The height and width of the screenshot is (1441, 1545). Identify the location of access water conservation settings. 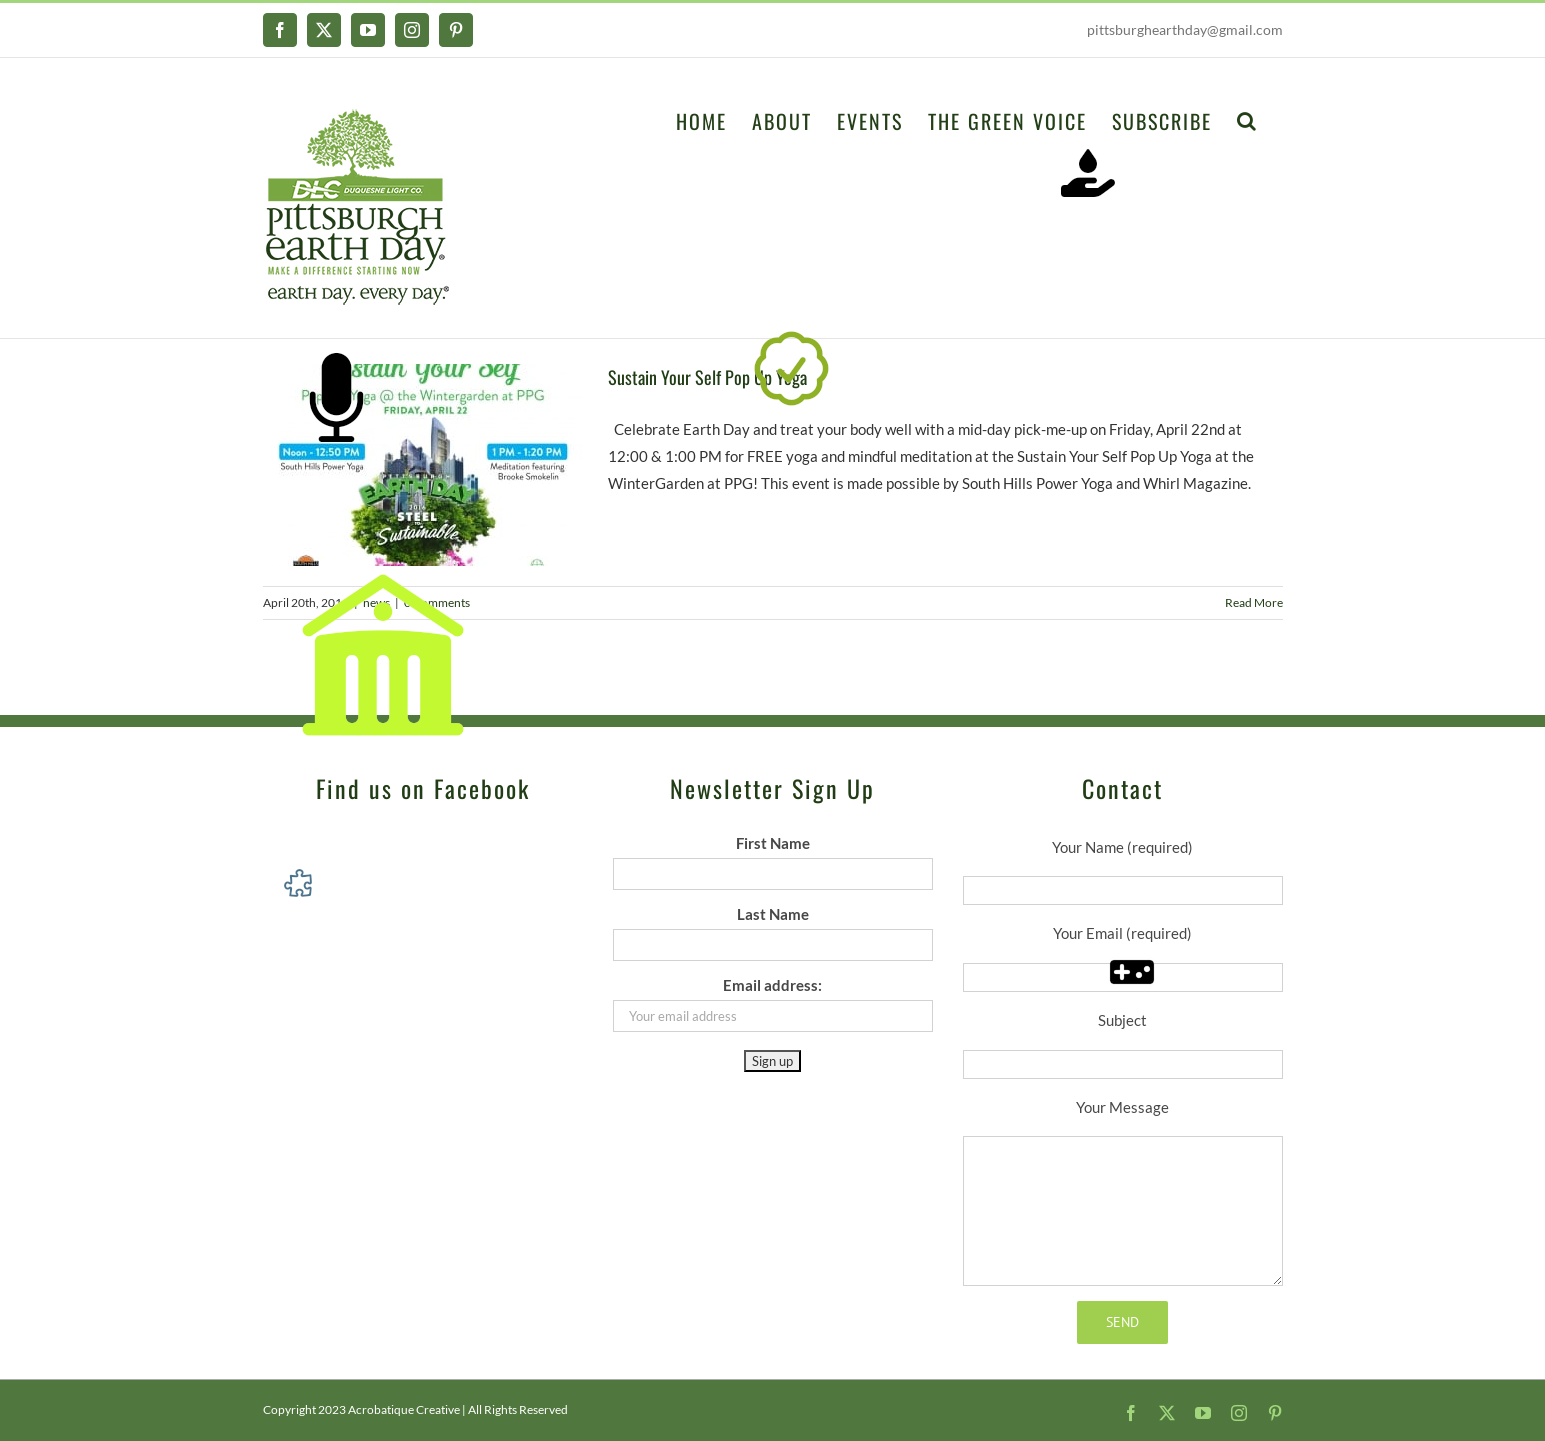
(1088, 173).